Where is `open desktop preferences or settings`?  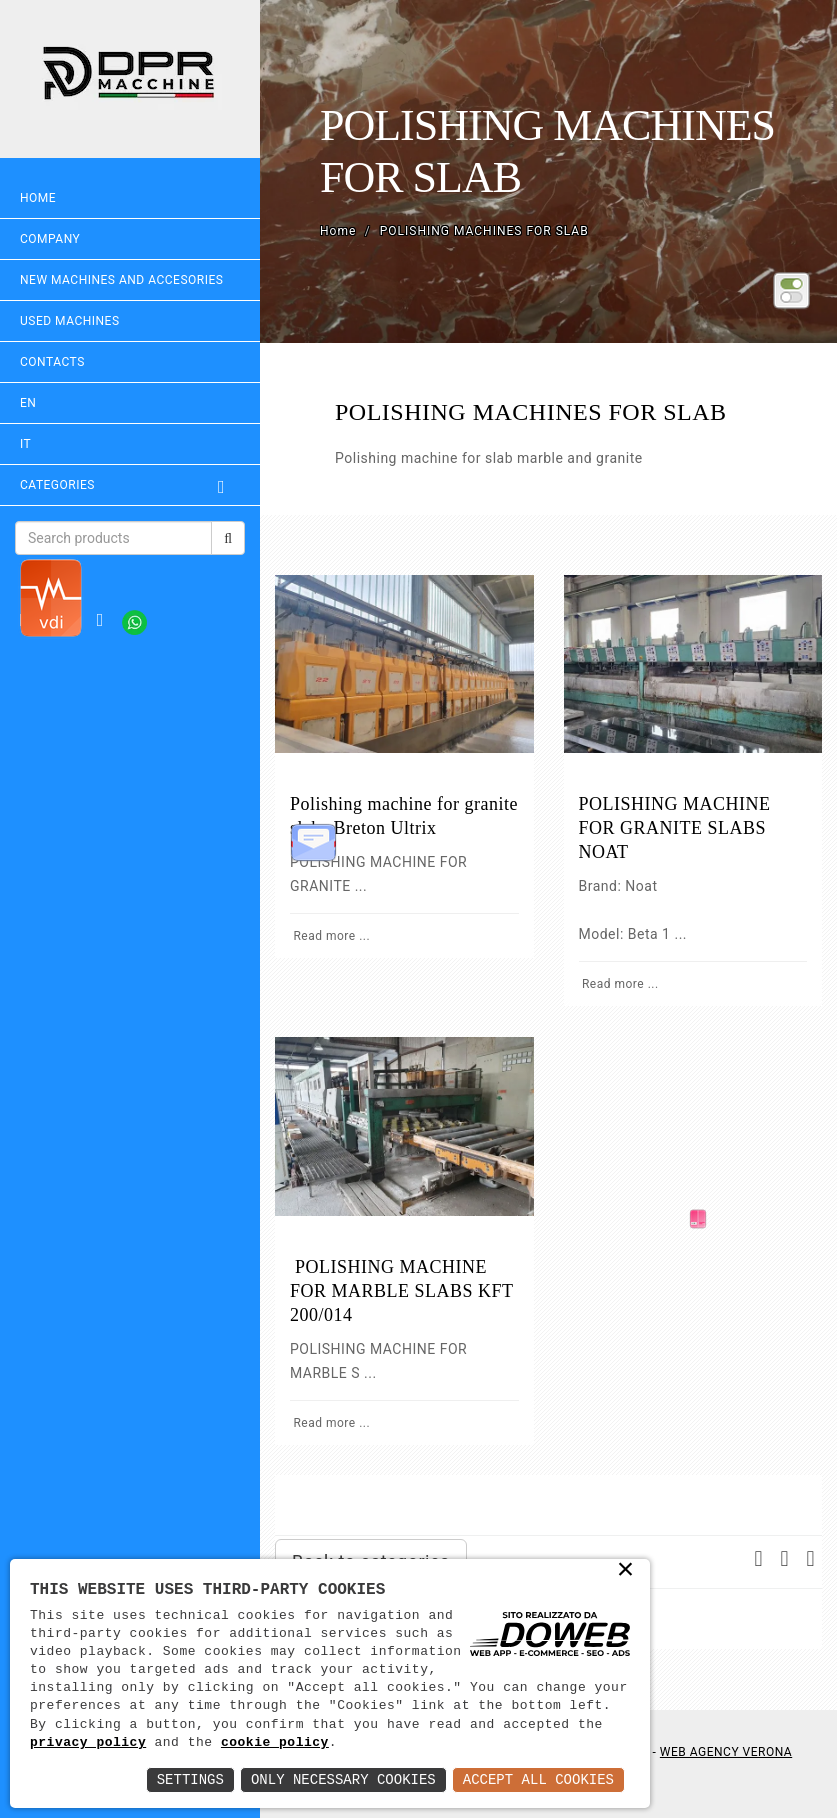
open desktop preferences or settings is located at coordinates (791, 290).